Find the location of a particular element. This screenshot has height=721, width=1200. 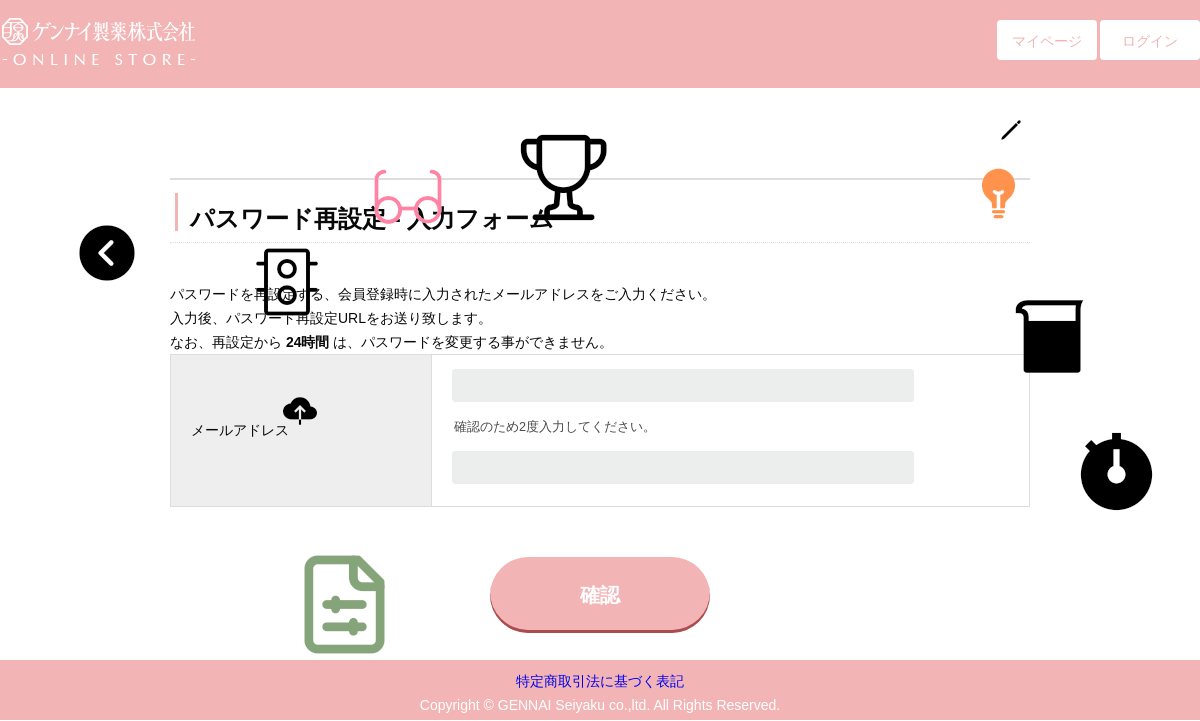

adjust file settings or preferences is located at coordinates (344, 604).